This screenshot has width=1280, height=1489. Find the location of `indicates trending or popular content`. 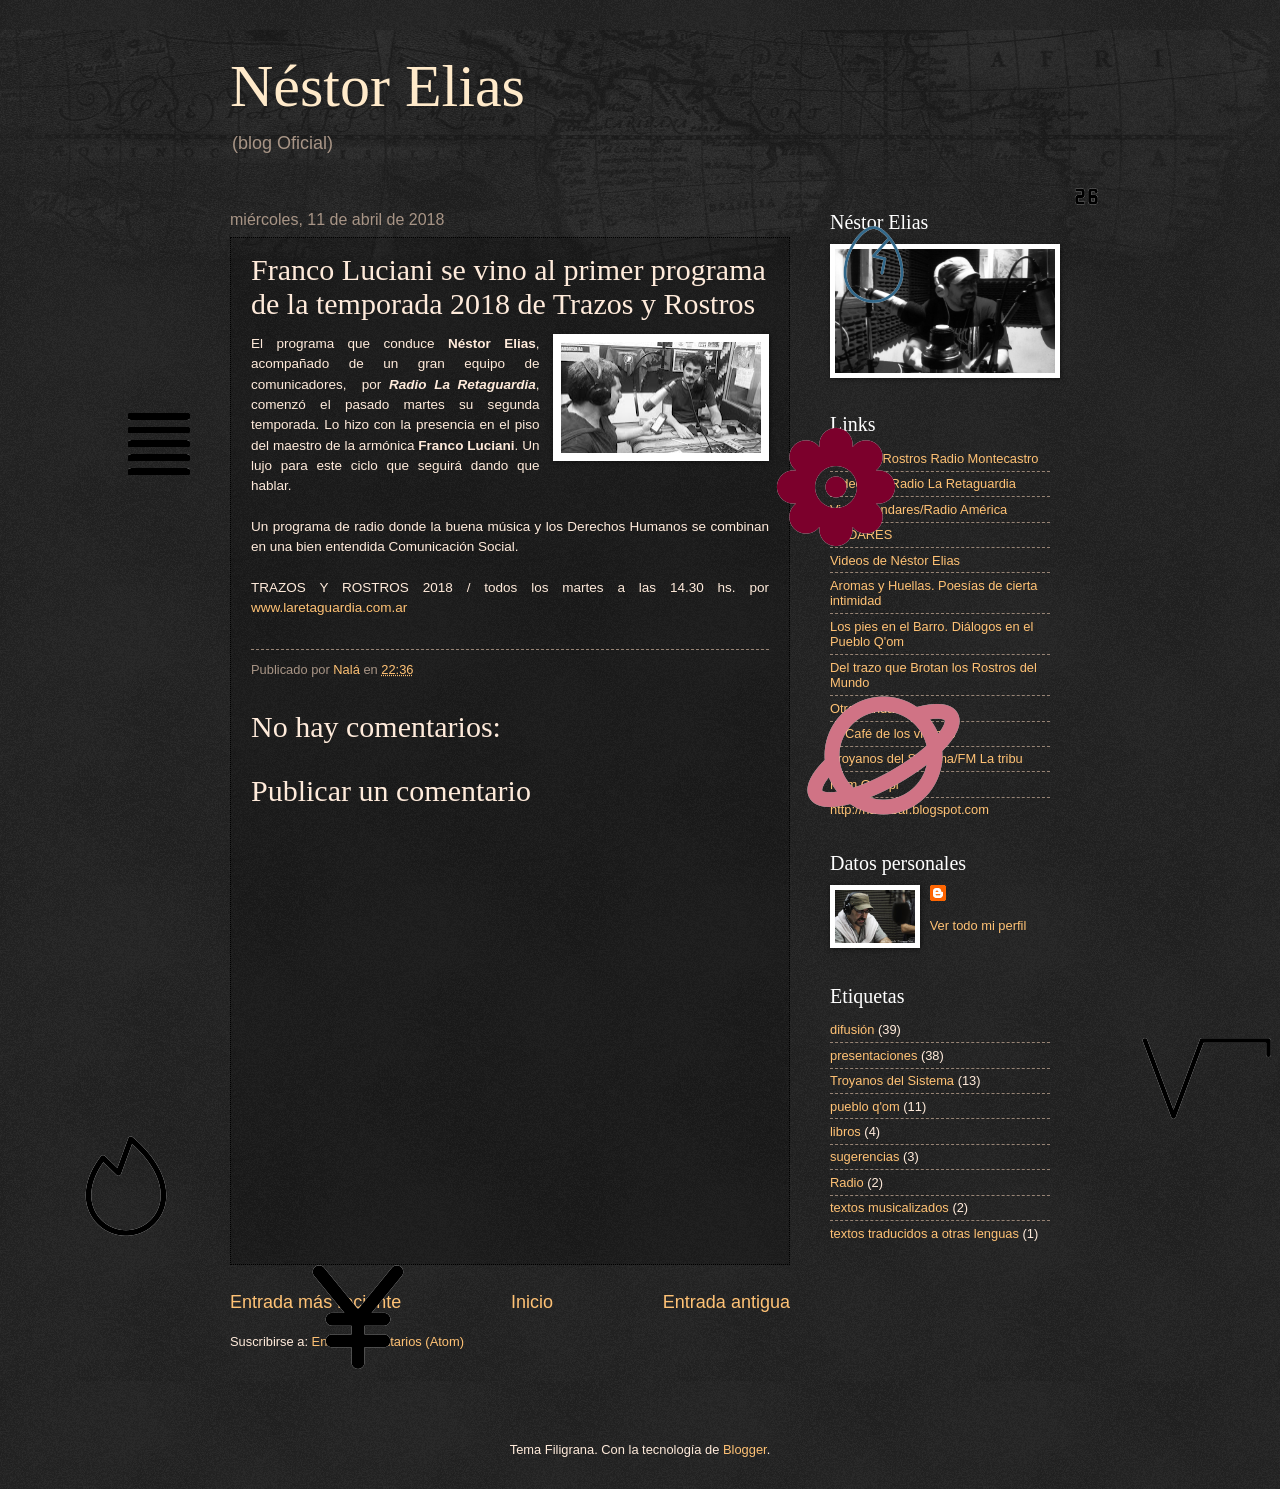

indicates trending or popular content is located at coordinates (126, 1188).